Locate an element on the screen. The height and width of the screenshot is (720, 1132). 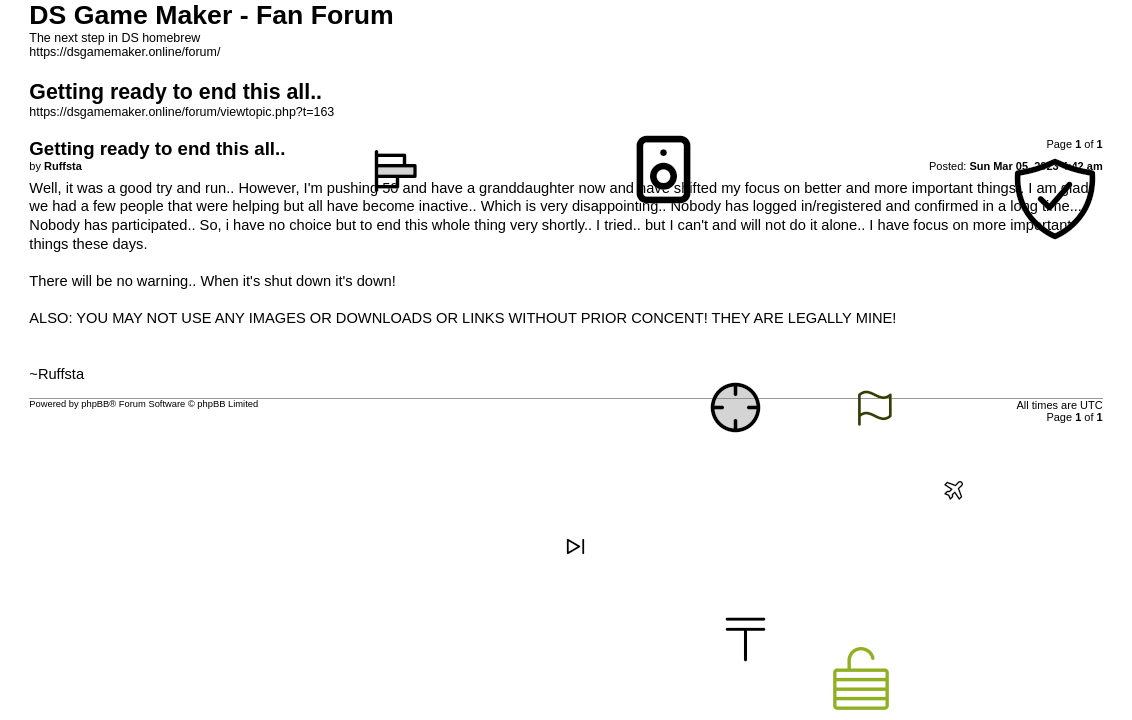
flag or report content is located at coordinates (873, 407).